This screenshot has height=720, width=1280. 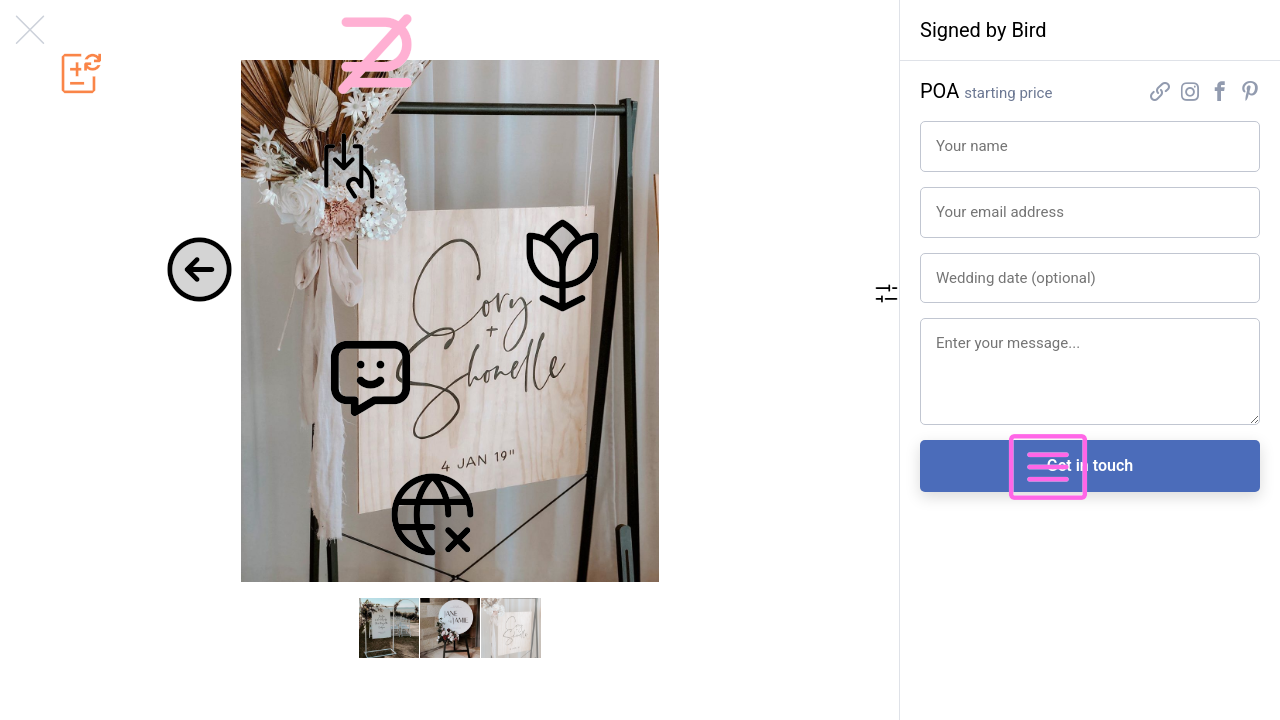 I want to click on view article or document, so click(x=1048, y=467).